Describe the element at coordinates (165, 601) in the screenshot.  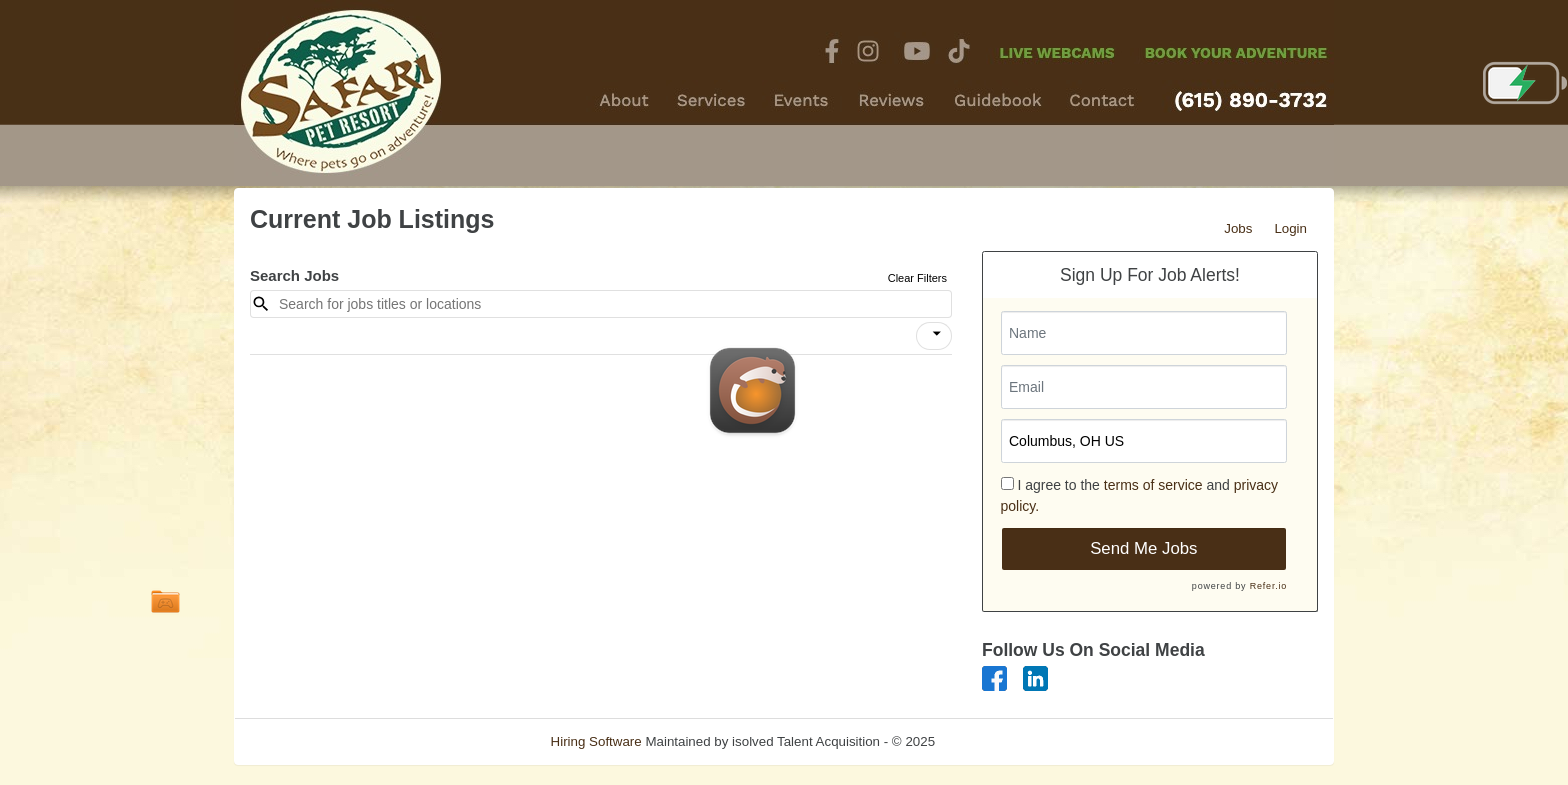
I see `open your games folder` at that location.